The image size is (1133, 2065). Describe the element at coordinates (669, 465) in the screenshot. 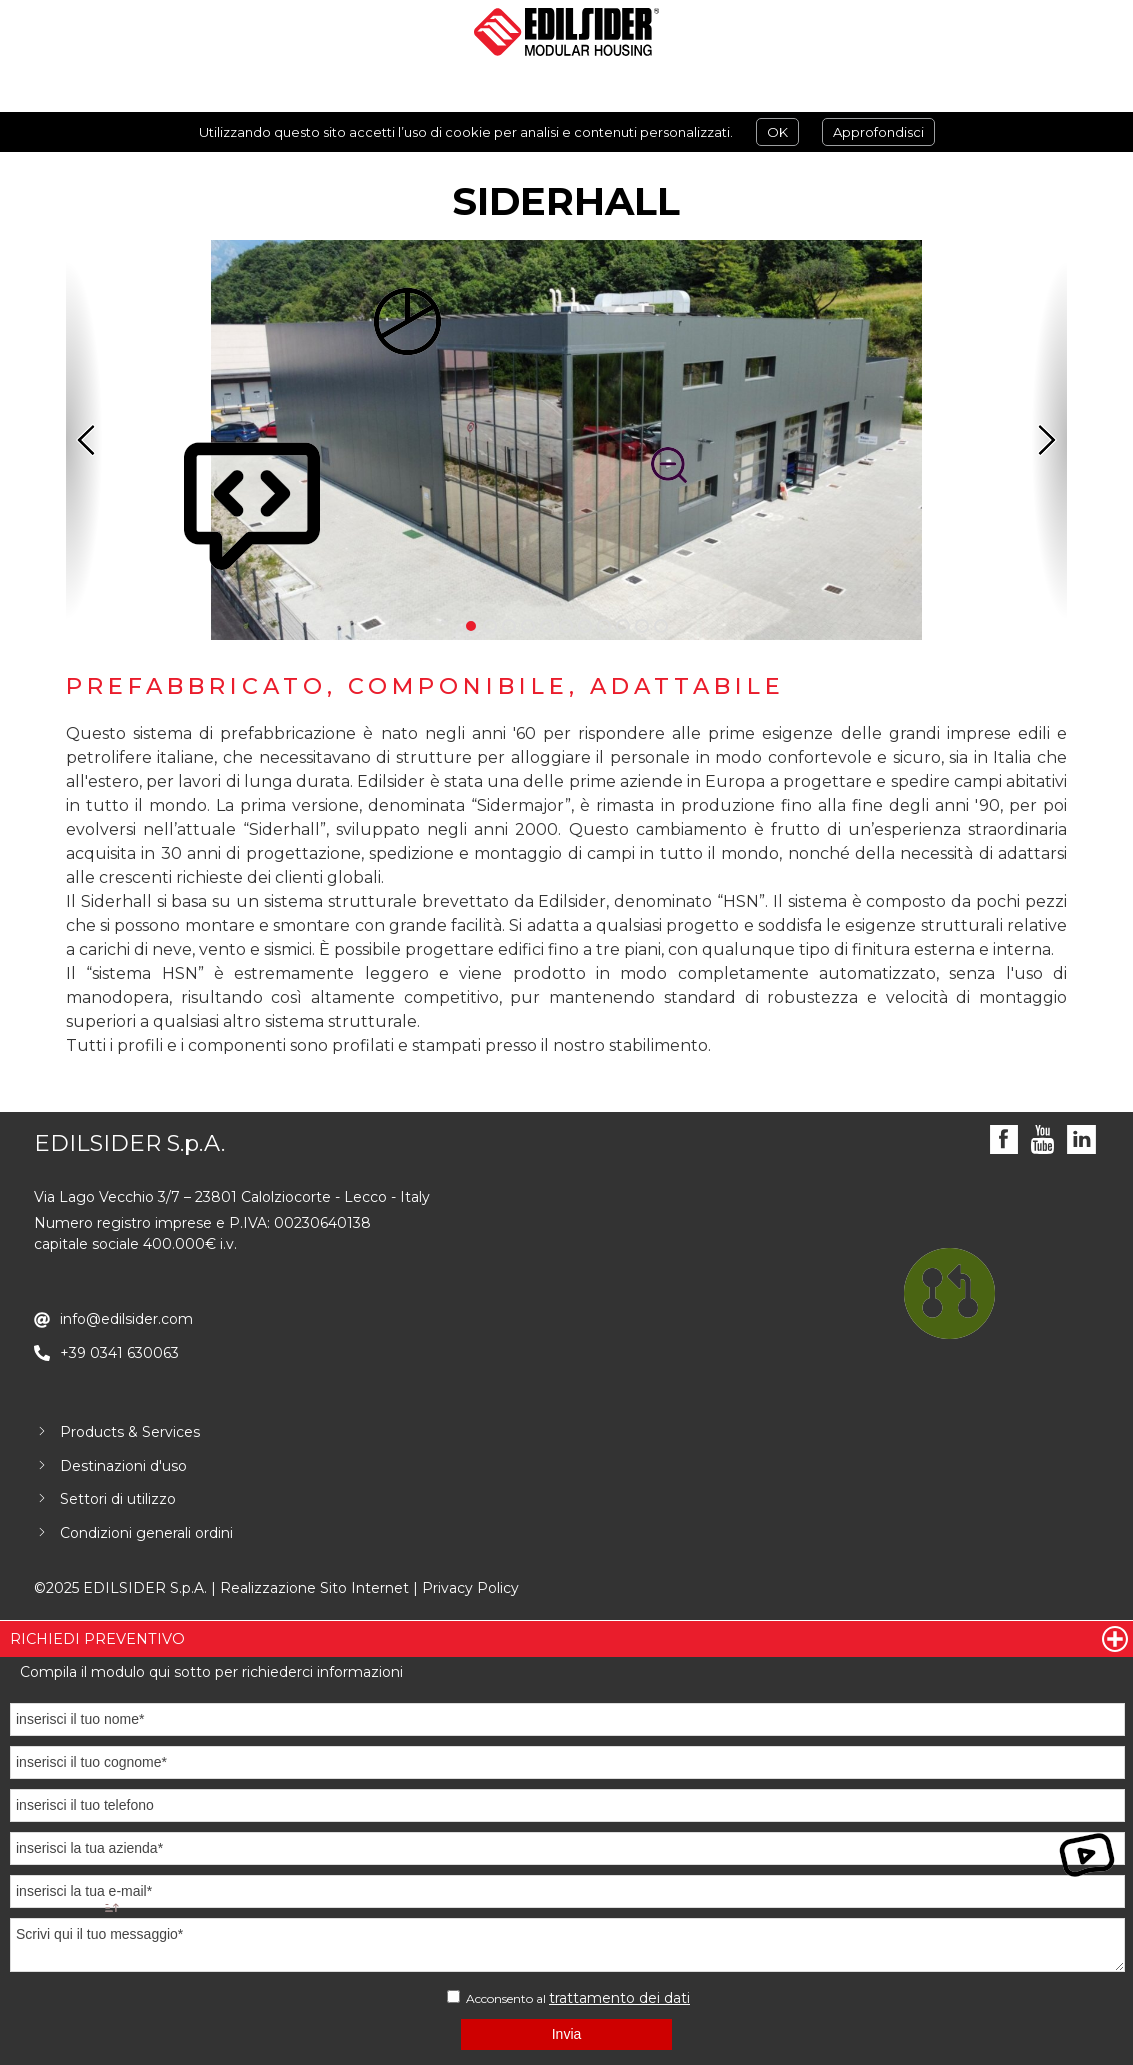

I see `zoom out to decrease magnification` at that location.